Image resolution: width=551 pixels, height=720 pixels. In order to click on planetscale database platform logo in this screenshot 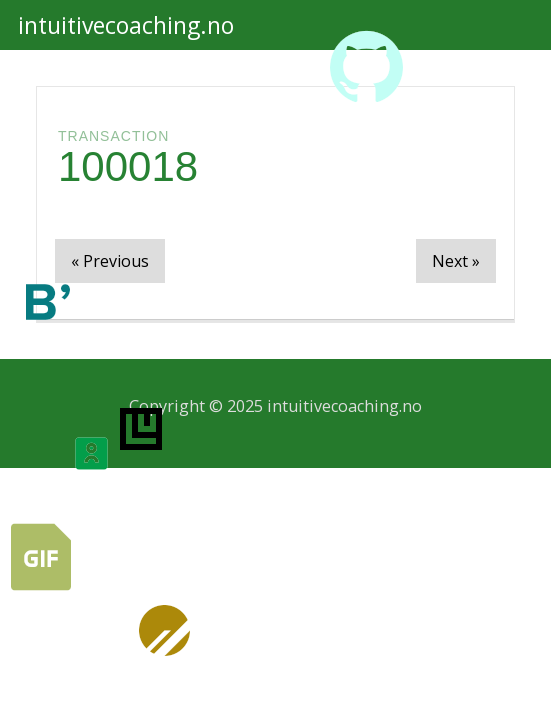, I will do `click(164, 630)`.